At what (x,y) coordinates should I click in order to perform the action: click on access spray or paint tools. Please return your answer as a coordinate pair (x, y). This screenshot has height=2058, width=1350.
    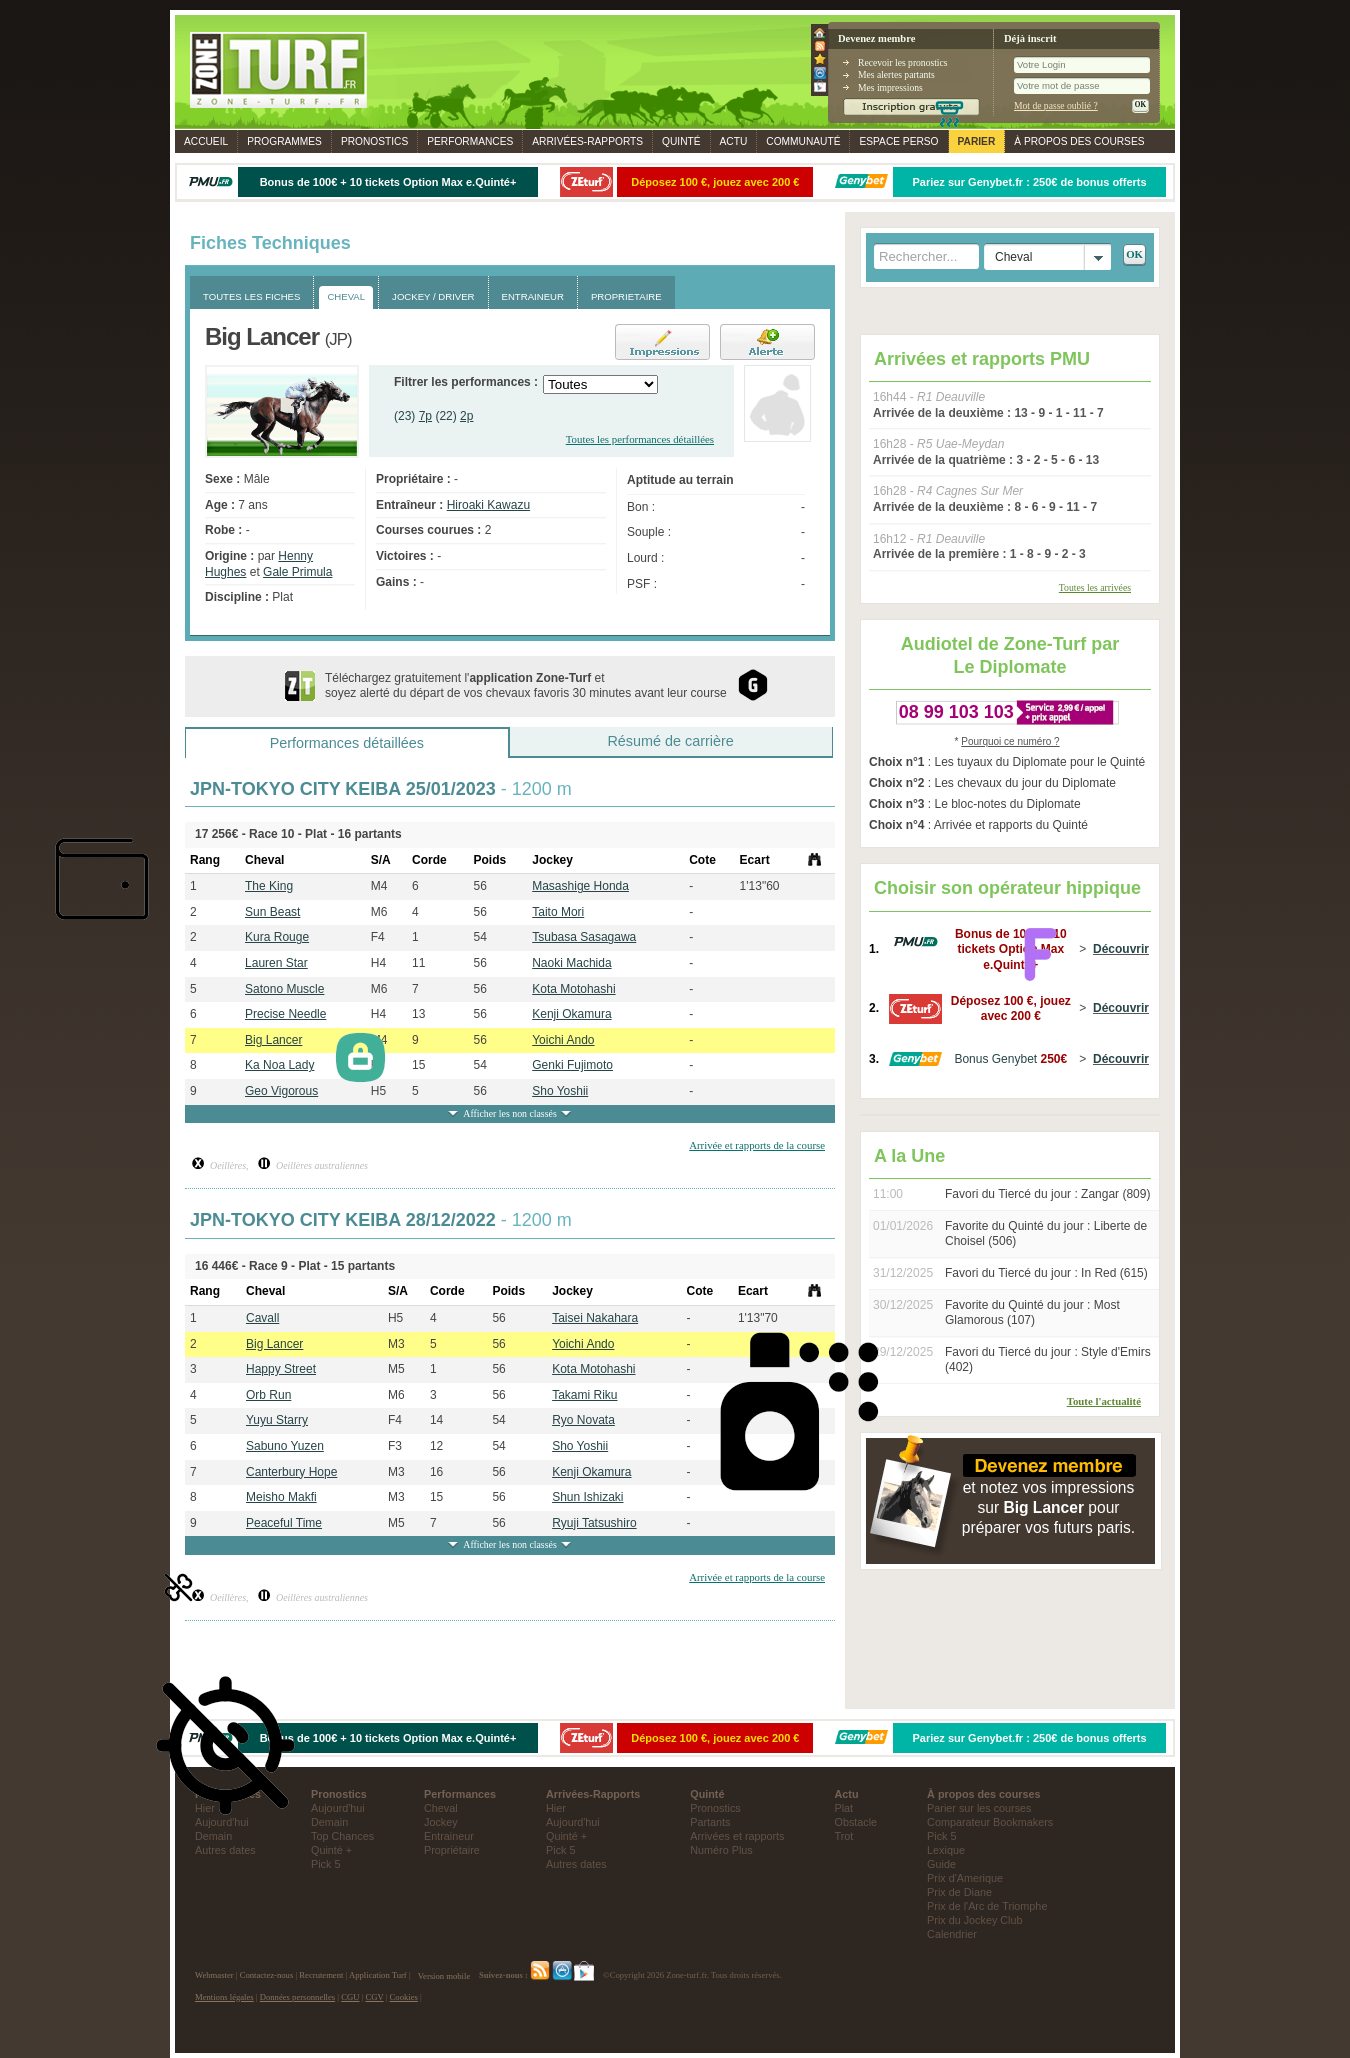
    Looking at the image, I should click on (789, 1411).